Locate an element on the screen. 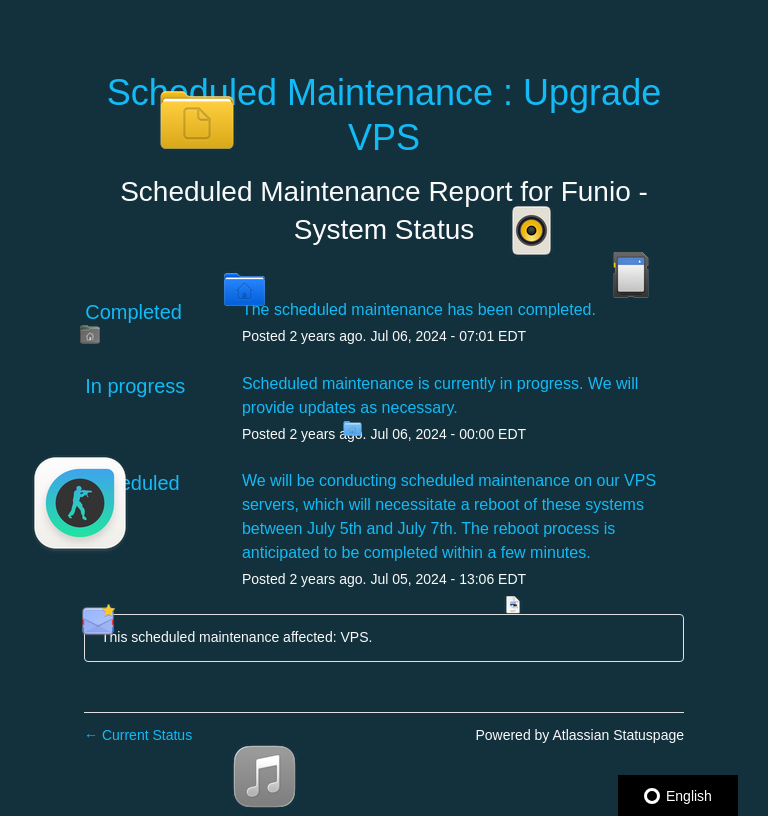 The image size is (768, 816). access SD card or memory card storage is located at coordinates (631, 275).